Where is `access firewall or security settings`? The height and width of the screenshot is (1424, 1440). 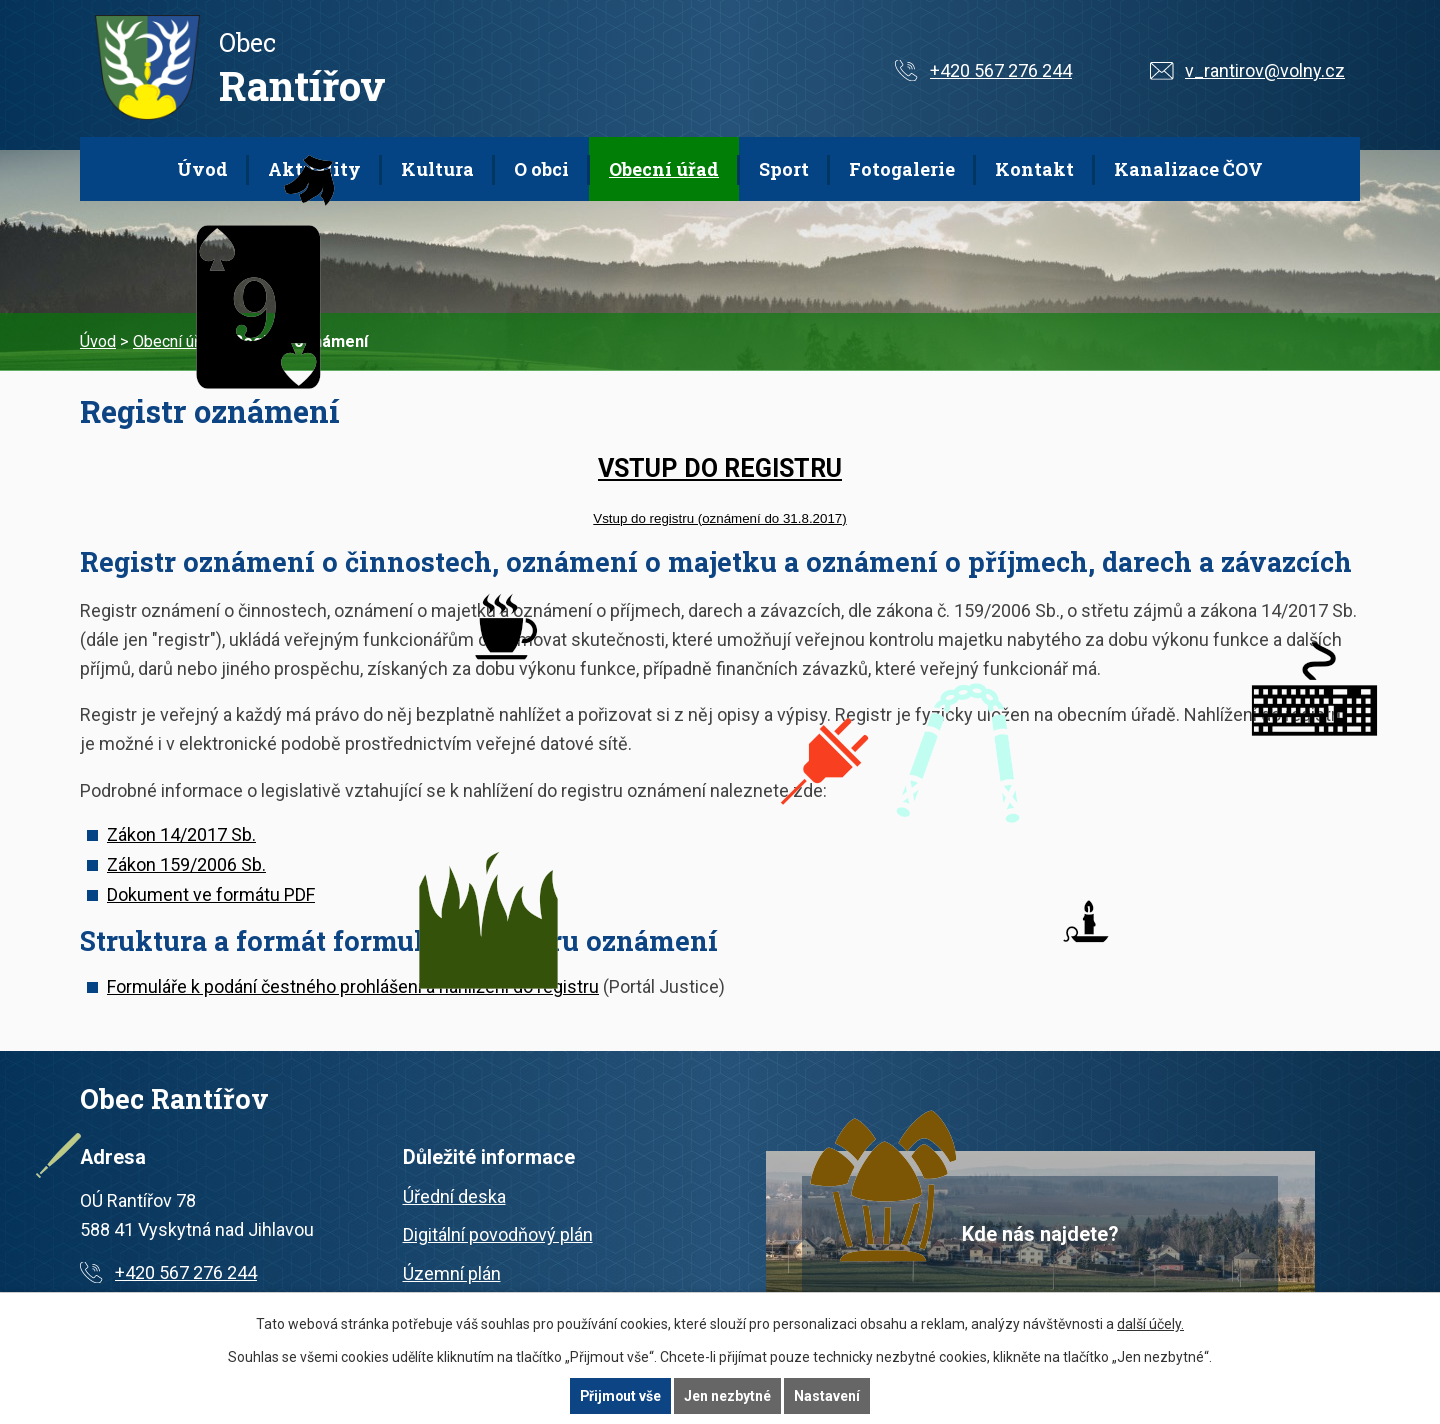
access firewall or security settings is located at coordinates (488, 919).